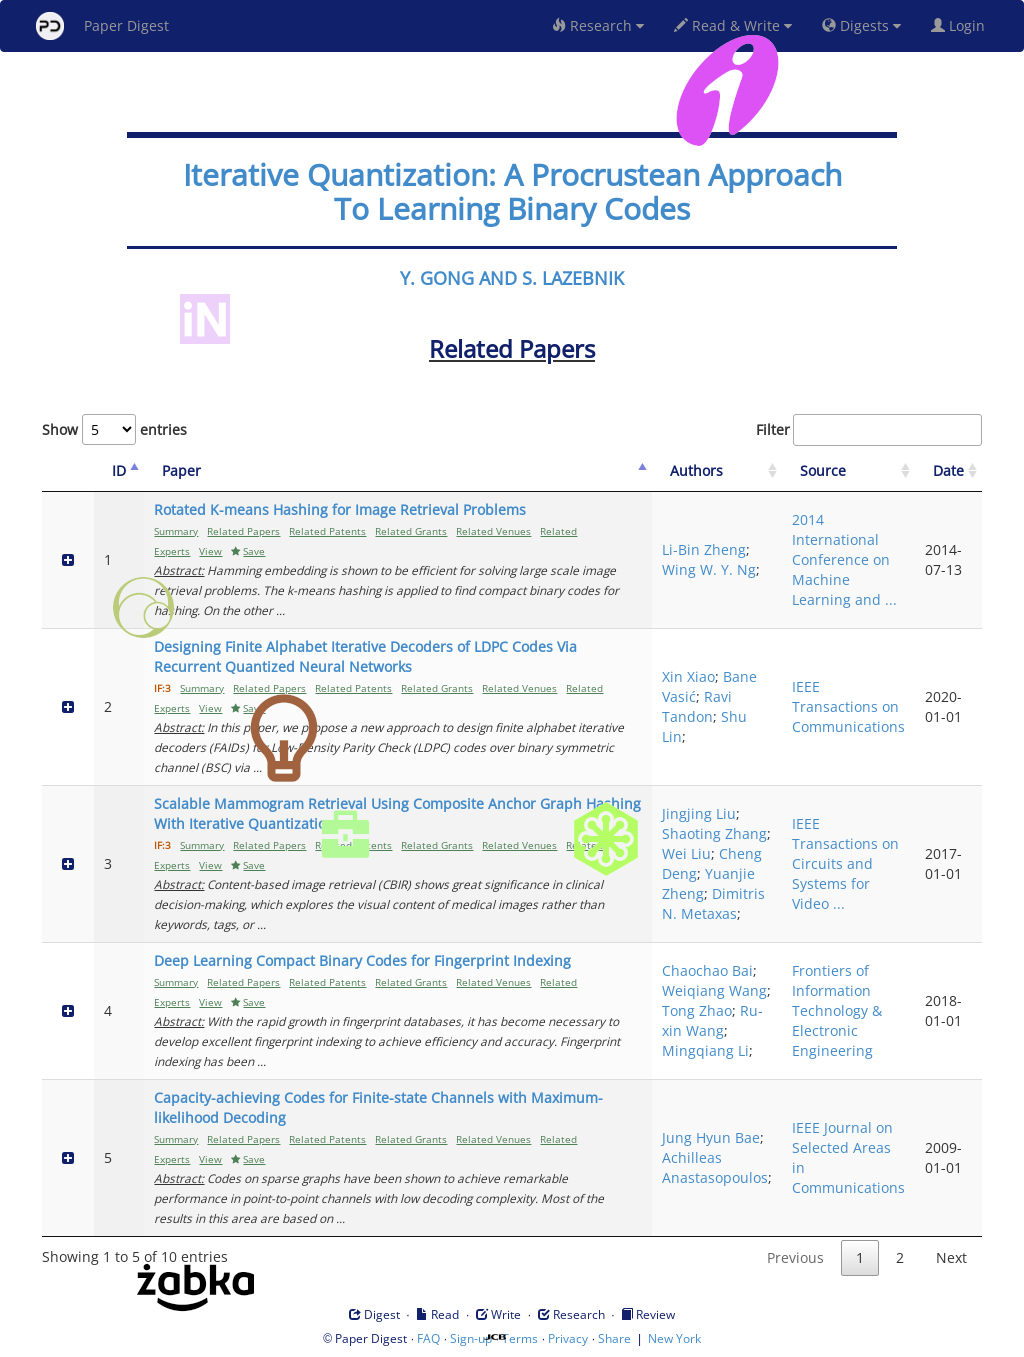  What do you see at coordinates (195, 1287) in the screenshot?
I see `open the Żabka convenience store app` at bounding box center [195, 1287].